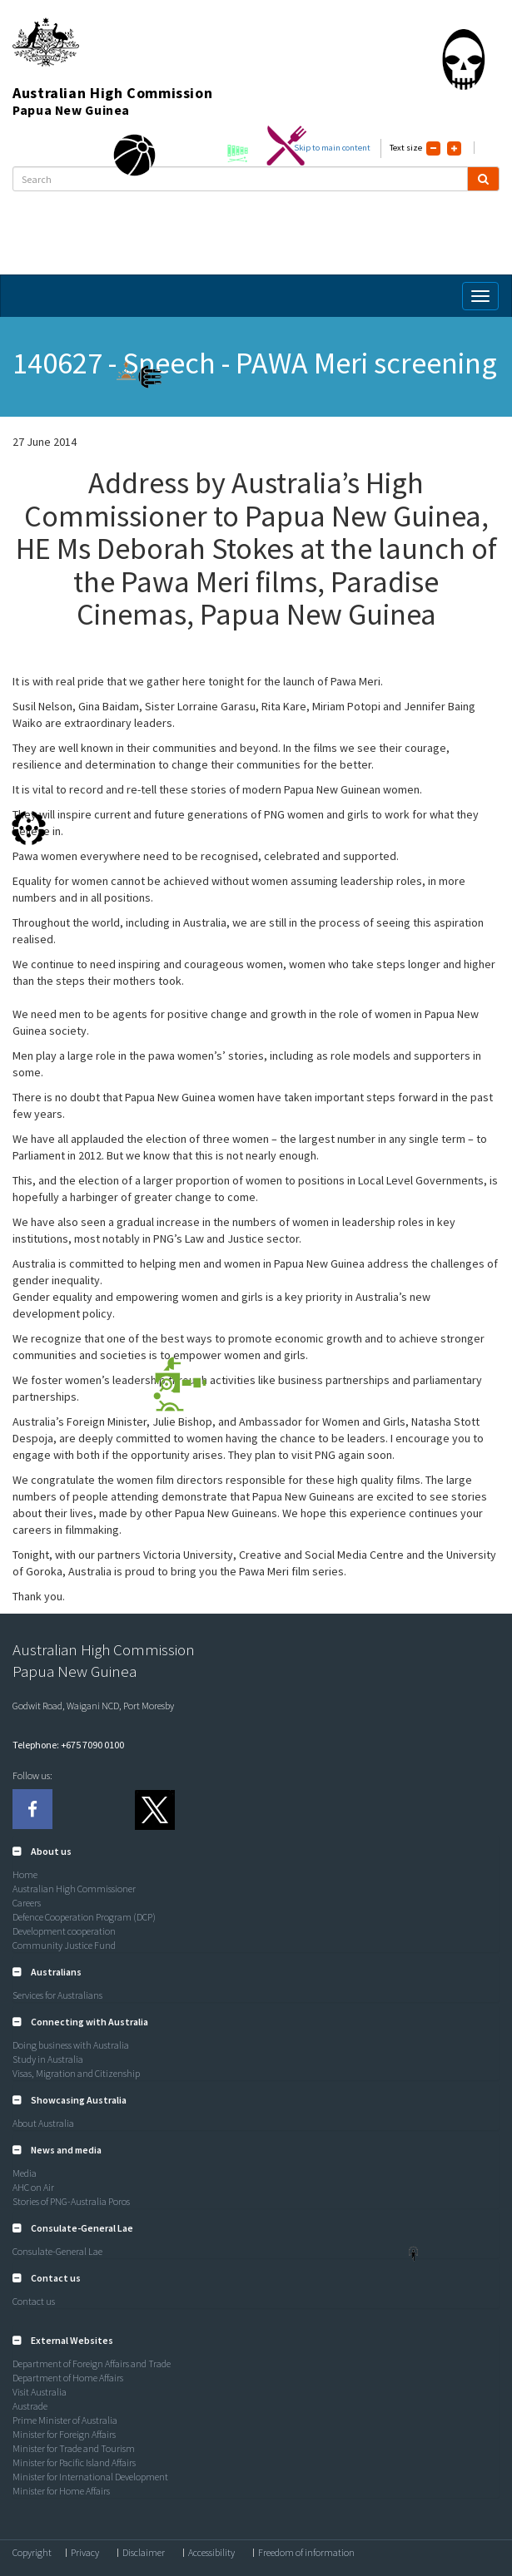 The height and width of the screenshot is (2576, 512). What do you see at coordinates (463, 59) in the screenshot?
I see `select skull mask avatar or character cosmetic` at bounding box center [463, 59].